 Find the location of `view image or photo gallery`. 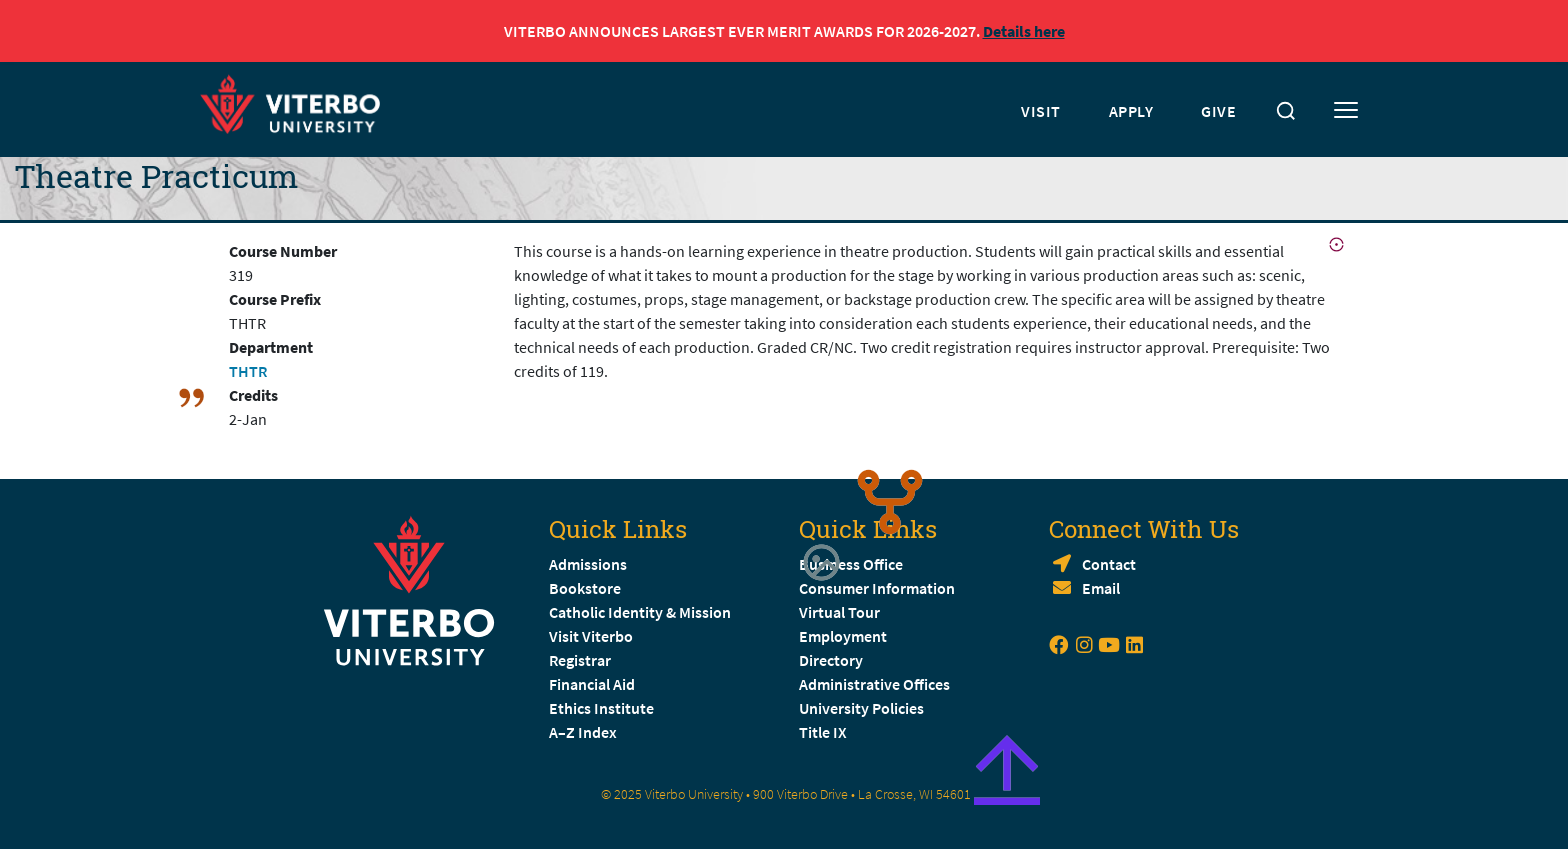

view image or photo gallery is located at coordinates (821, 562).